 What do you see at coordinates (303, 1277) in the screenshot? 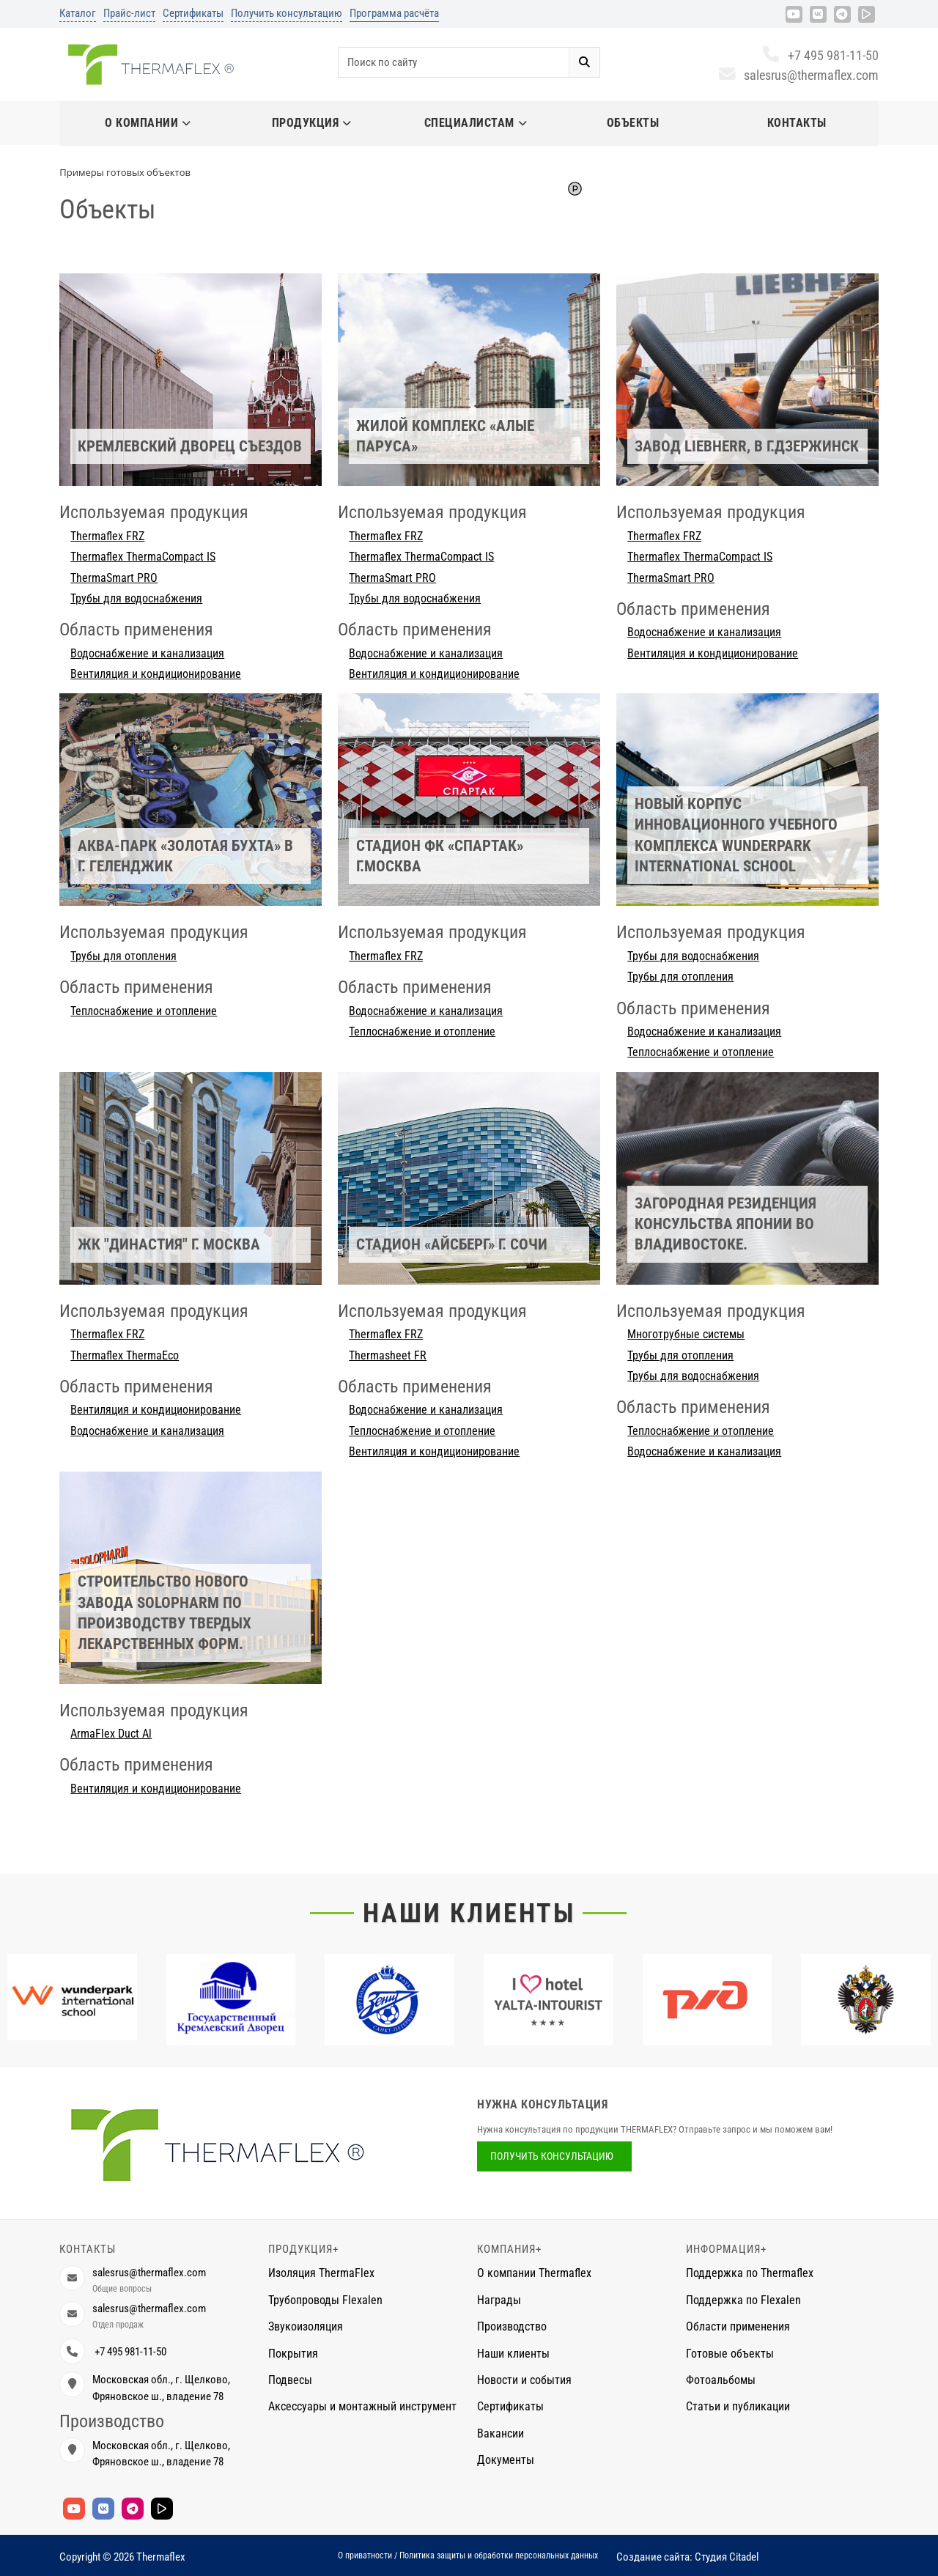
I see `open or view a CSV file` at bounding box center [303, 1277].